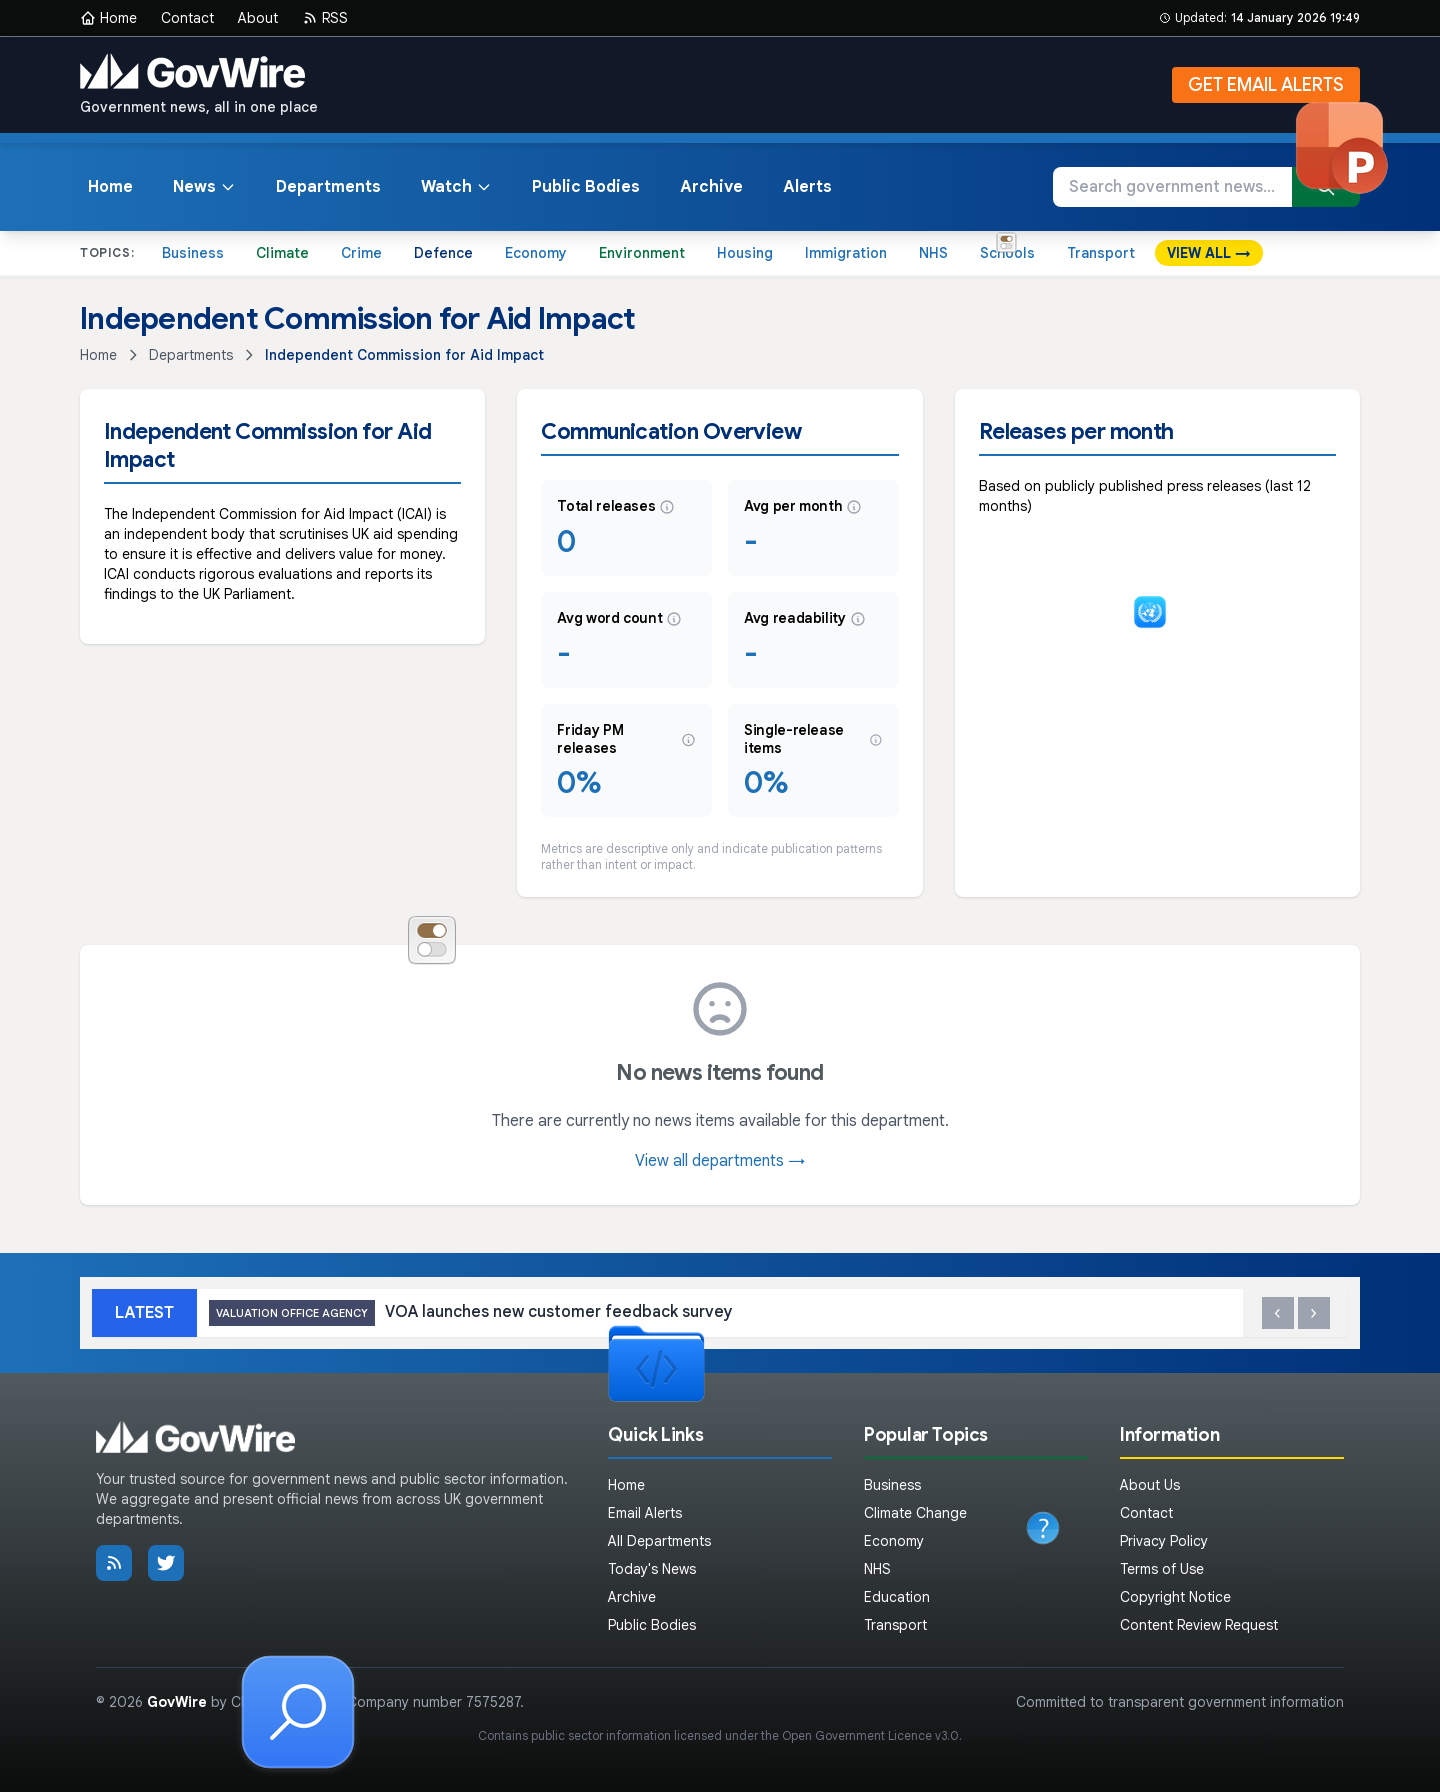  Describe the element at coordinates (1150, 612) in the screenshot. I see `open language and region settings` at that location.